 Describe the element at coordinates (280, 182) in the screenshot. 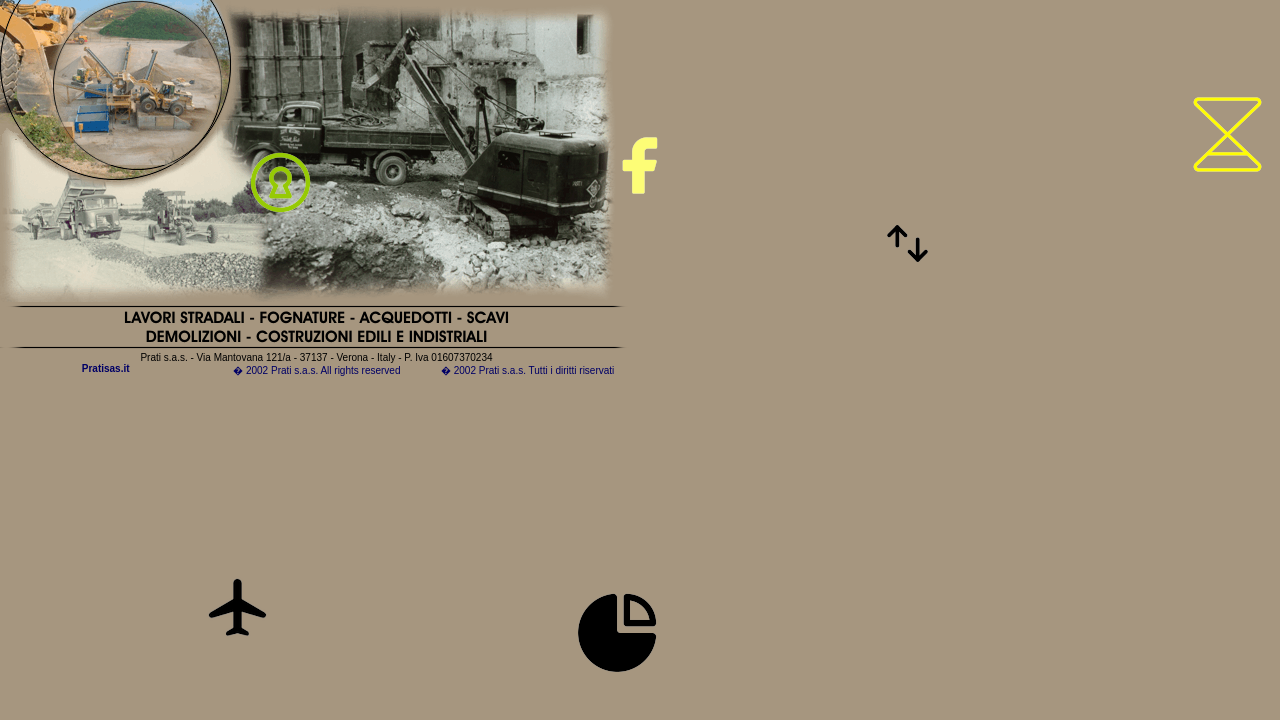

I see `access security or privacy settings` at that location.